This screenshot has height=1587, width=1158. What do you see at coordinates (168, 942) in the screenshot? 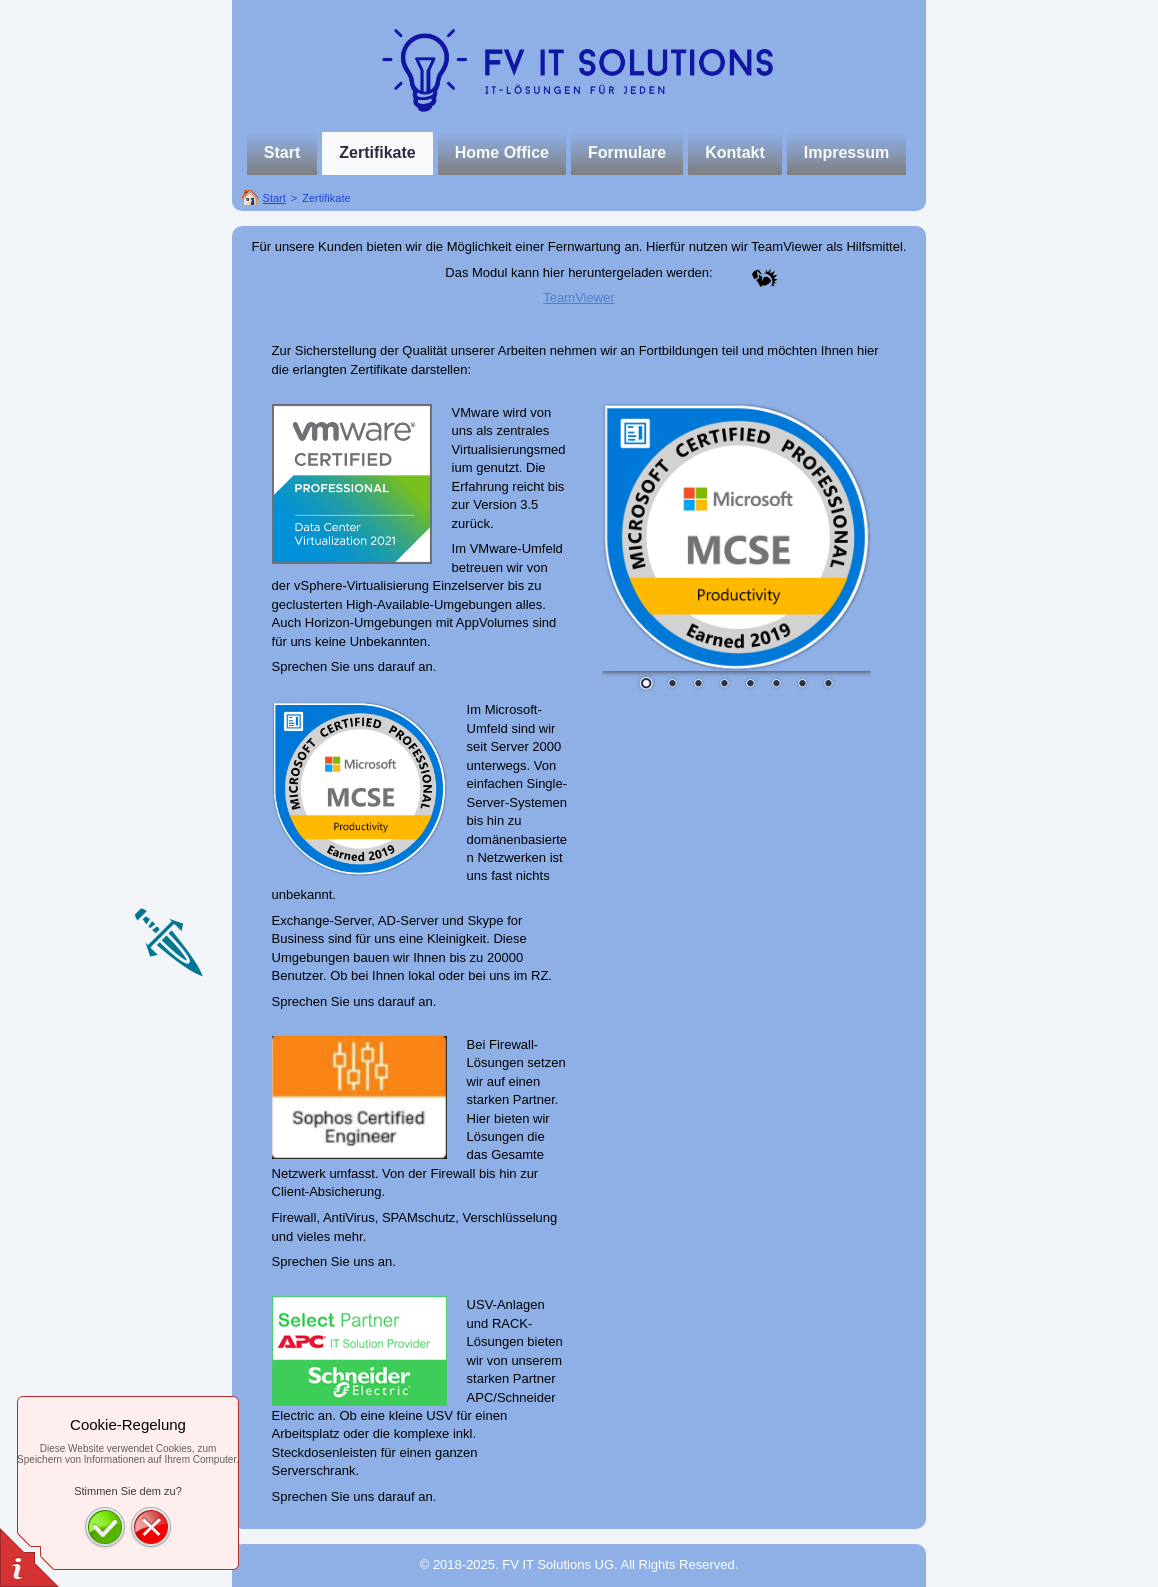
I see `equip a dagger or short blade weapon` at bounding box center [168, 942].